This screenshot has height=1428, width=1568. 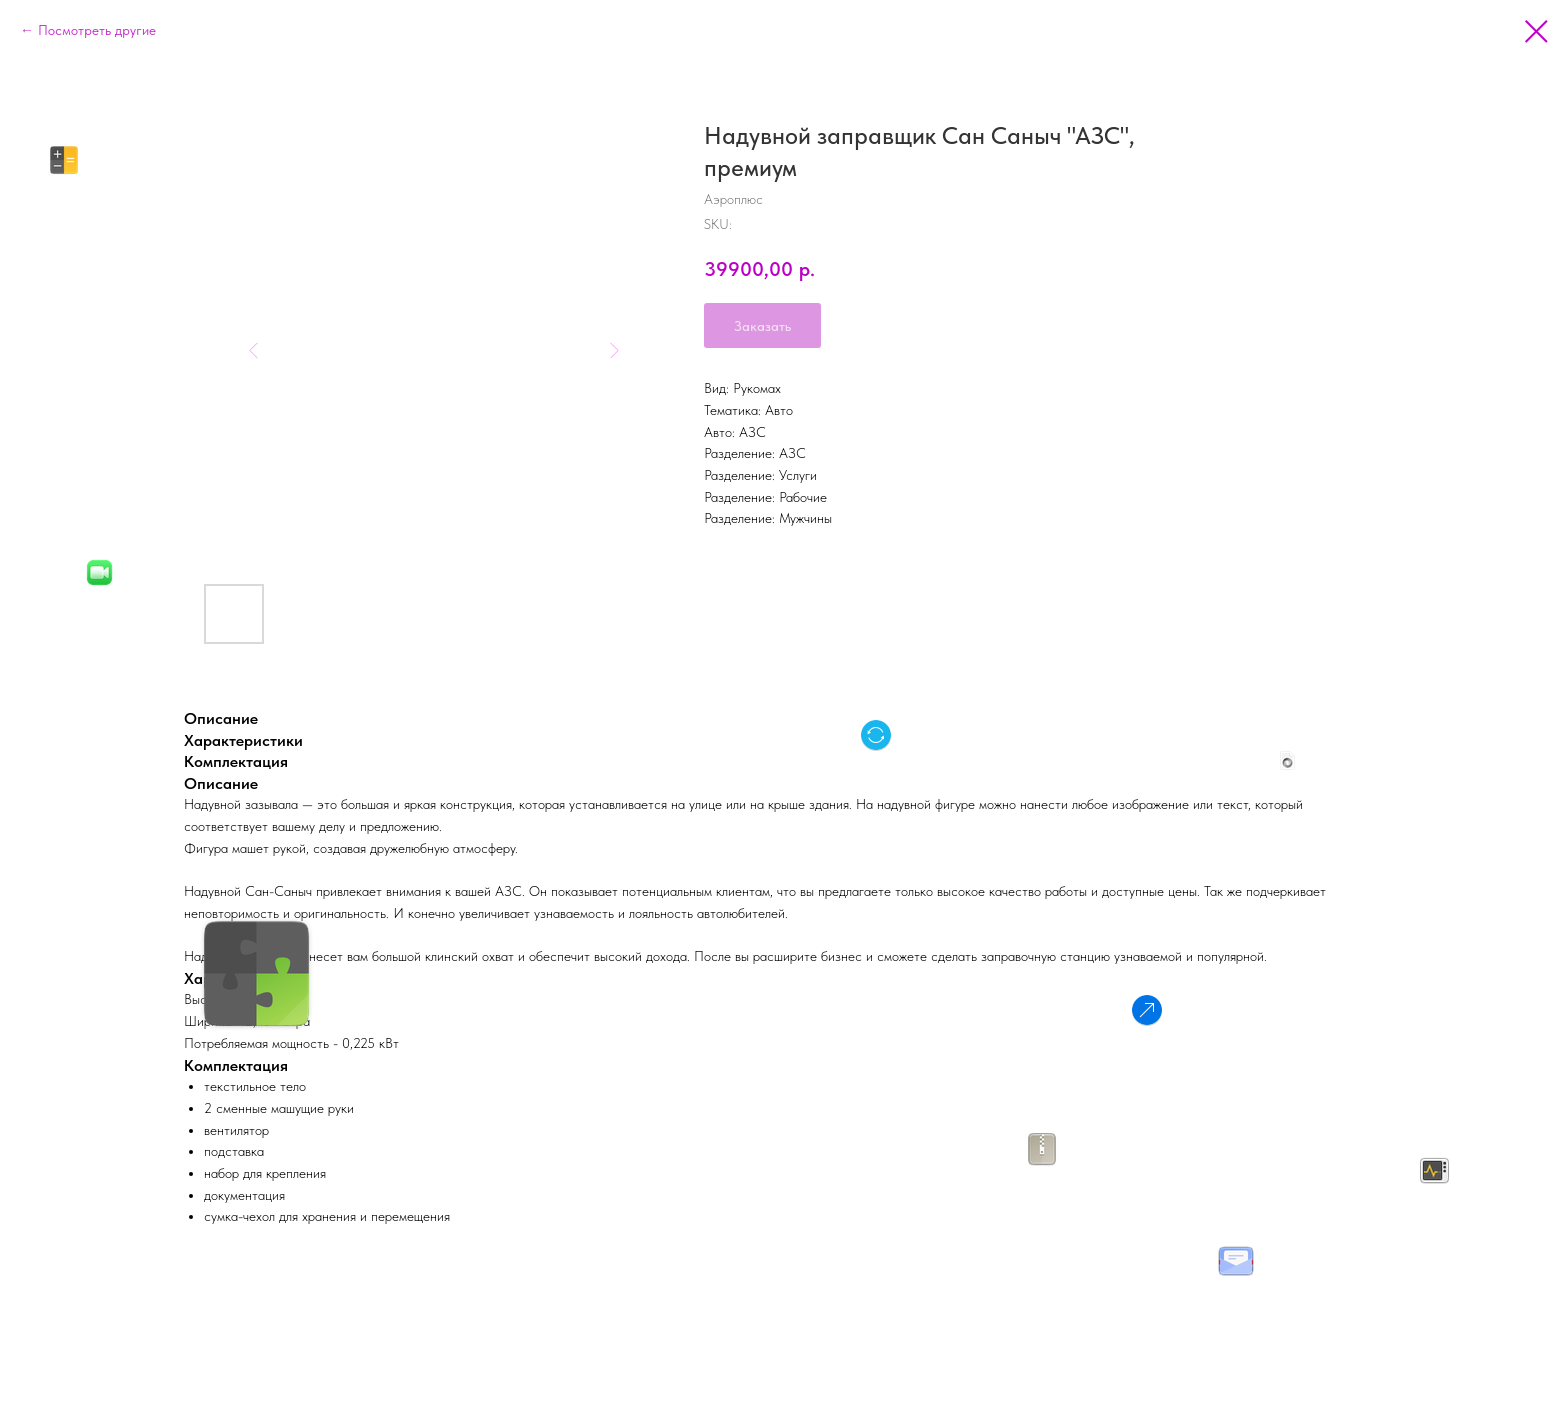 I want to click on indicates a symbolic link or shortcut to another file, so click(x=1147, y=1010).